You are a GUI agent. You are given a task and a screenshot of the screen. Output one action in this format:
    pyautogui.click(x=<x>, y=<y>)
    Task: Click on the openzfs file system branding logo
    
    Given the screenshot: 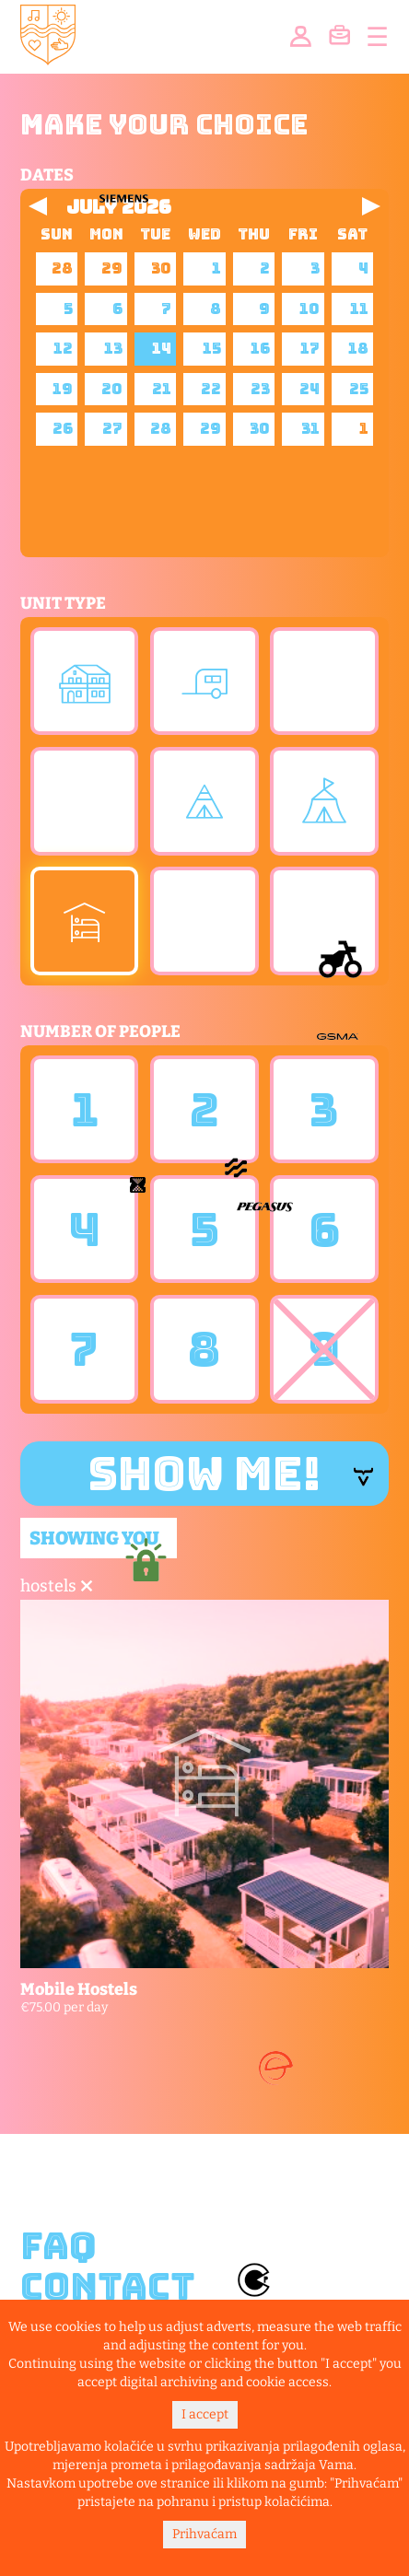 What is the action you would take?
    pyautogui.click(x=137, y=1184)
    